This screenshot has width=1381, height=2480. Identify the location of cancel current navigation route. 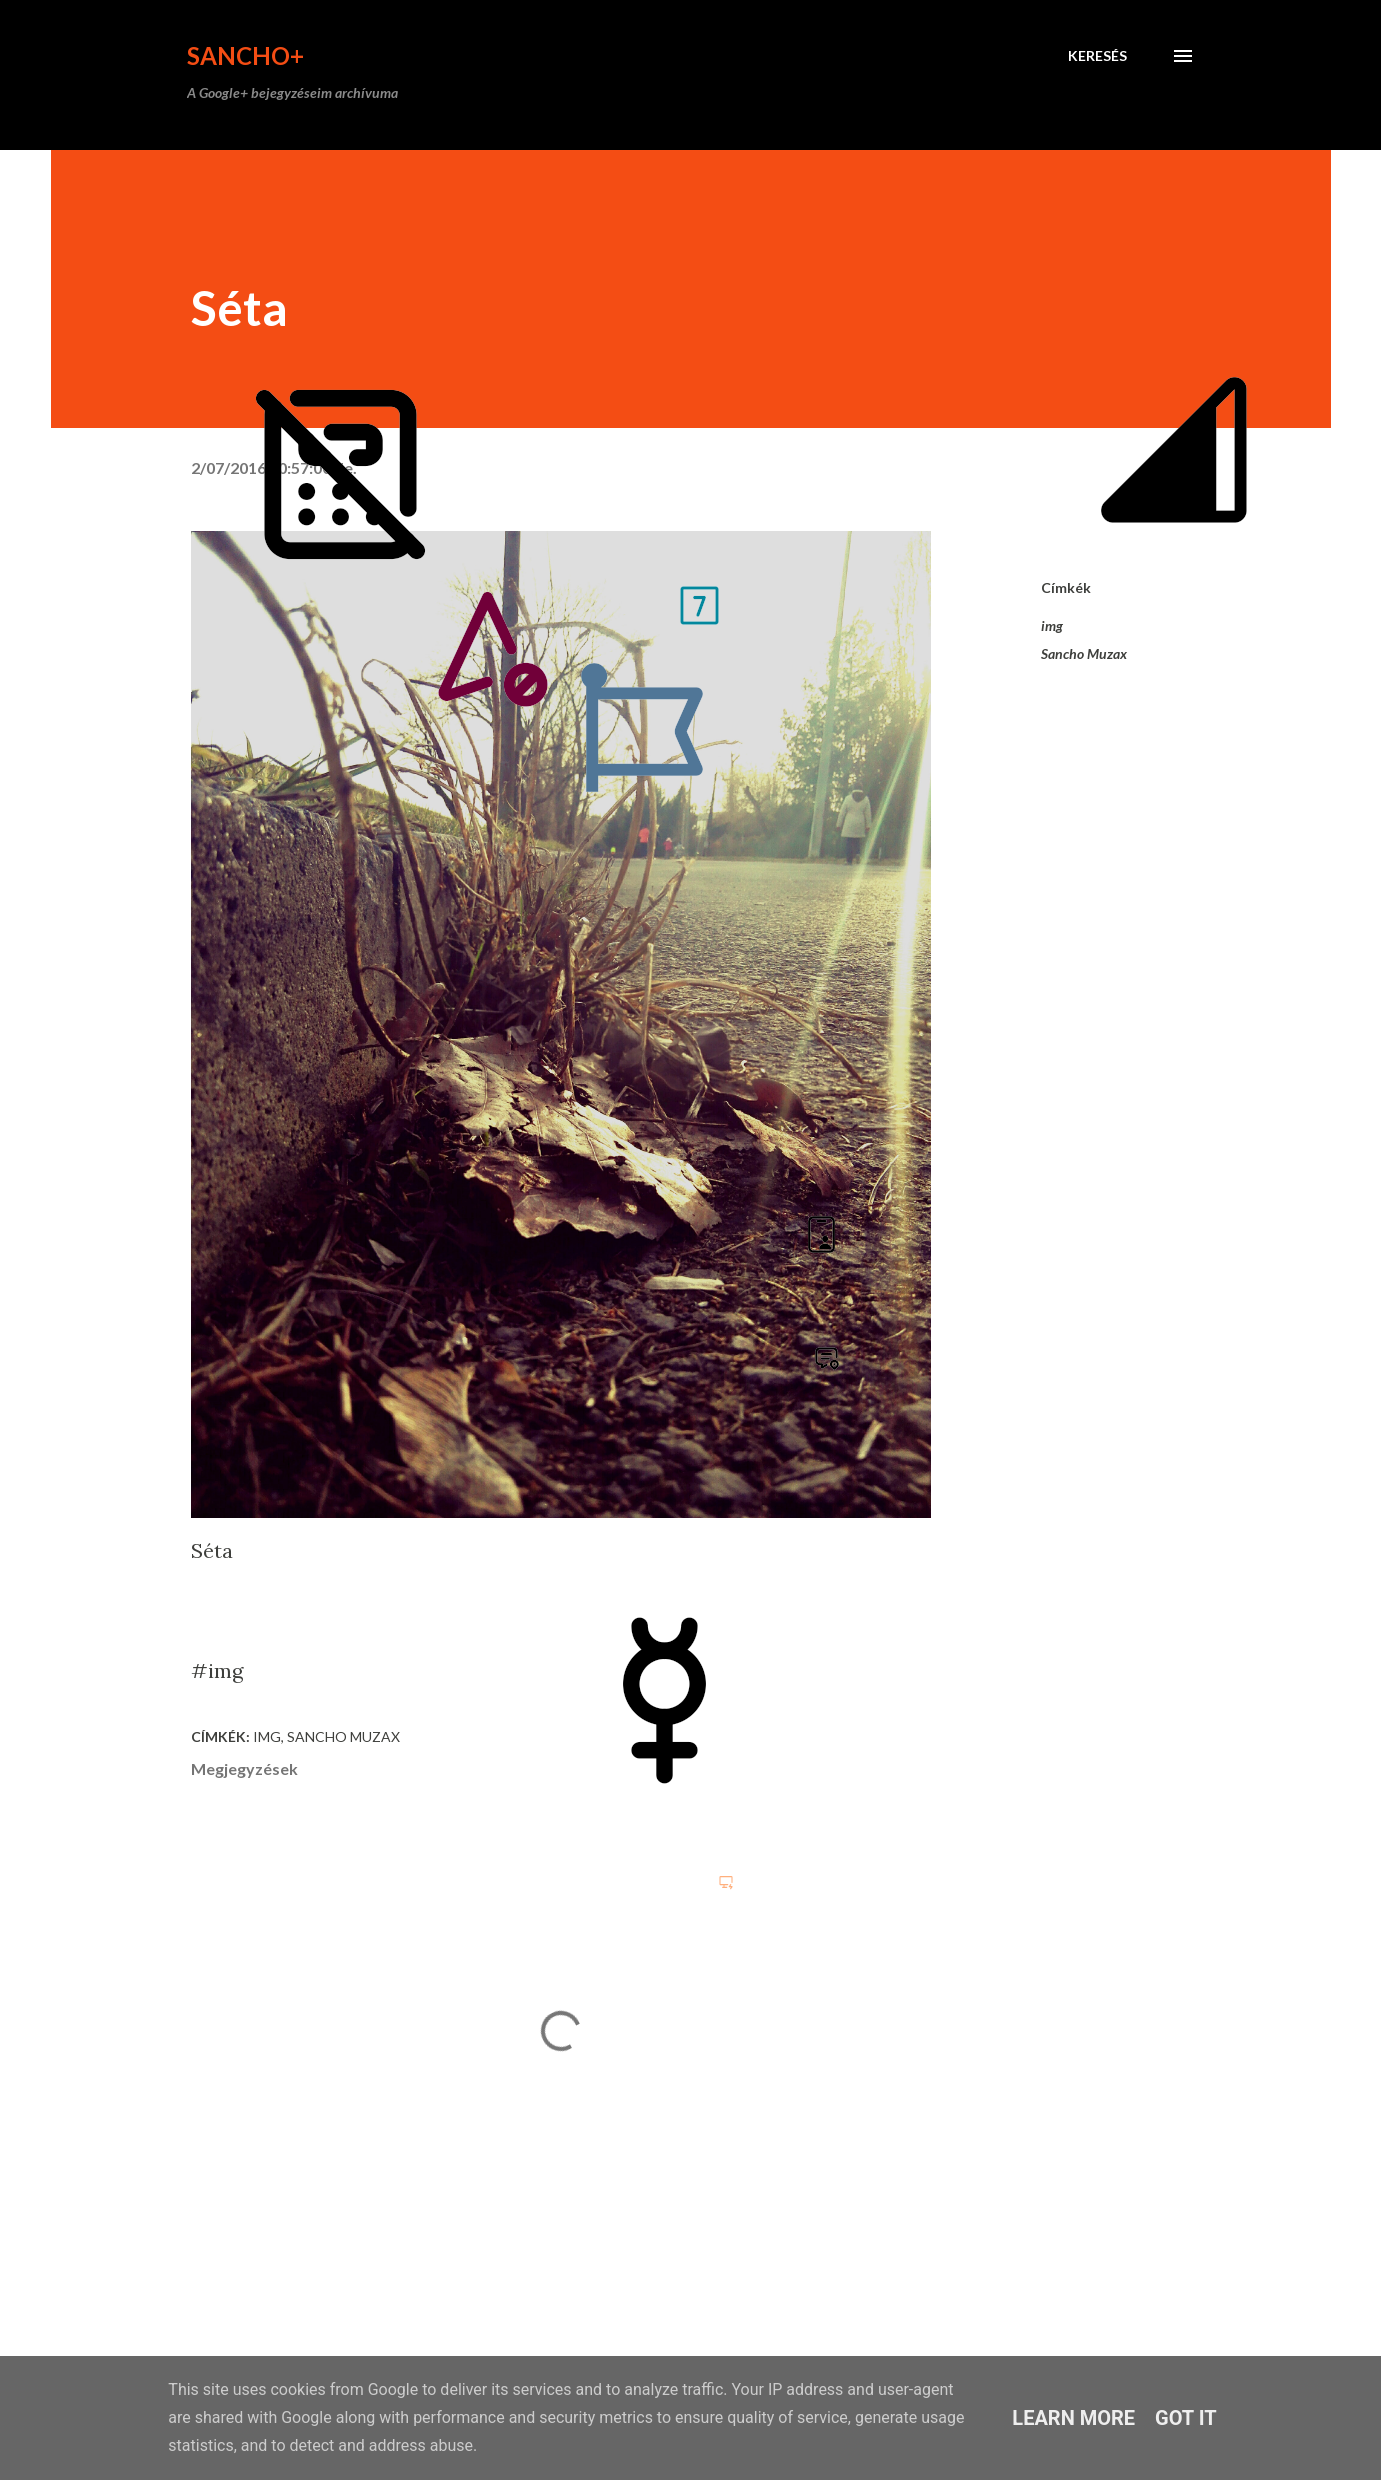
(487, 646).